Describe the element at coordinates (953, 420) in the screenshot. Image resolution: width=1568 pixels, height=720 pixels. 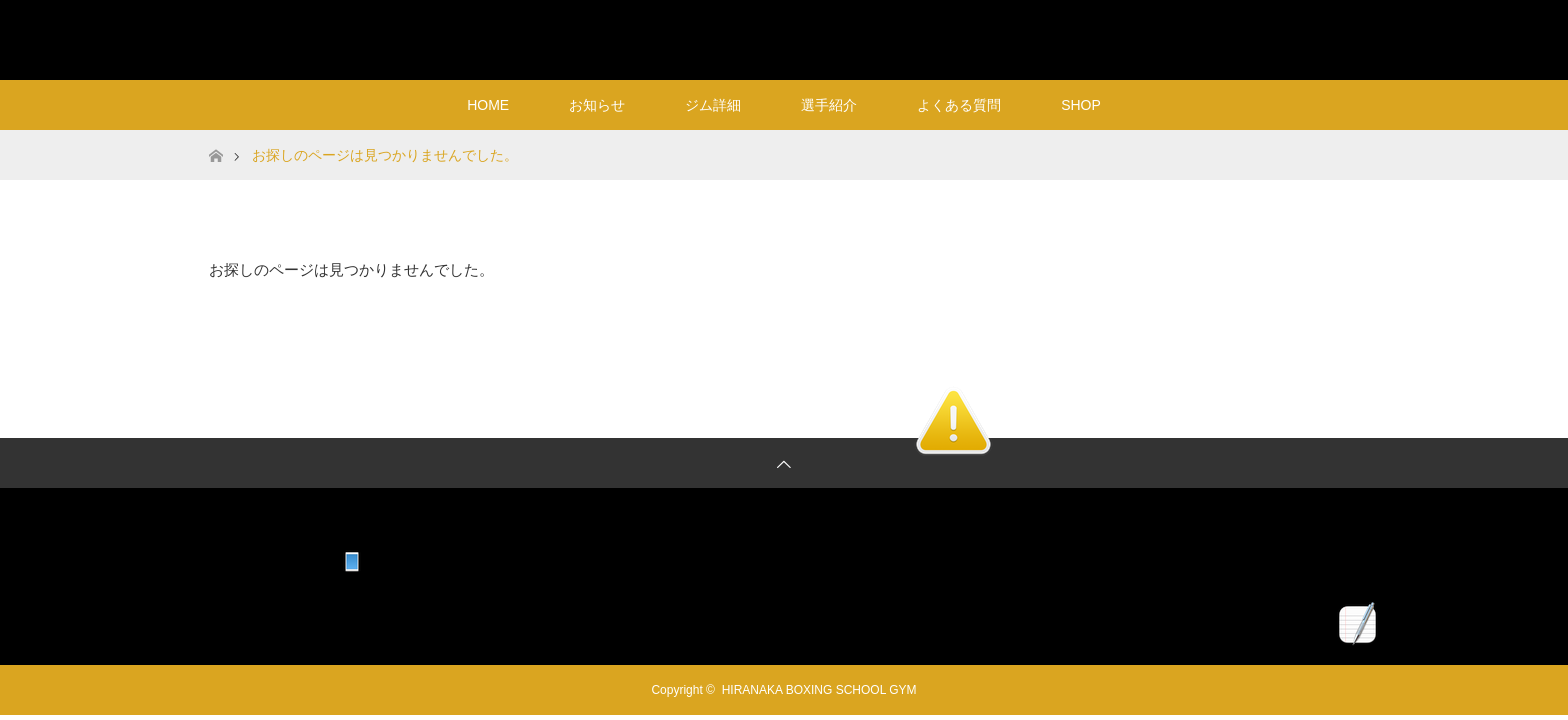
I see `report a system problem or crash` at that location.